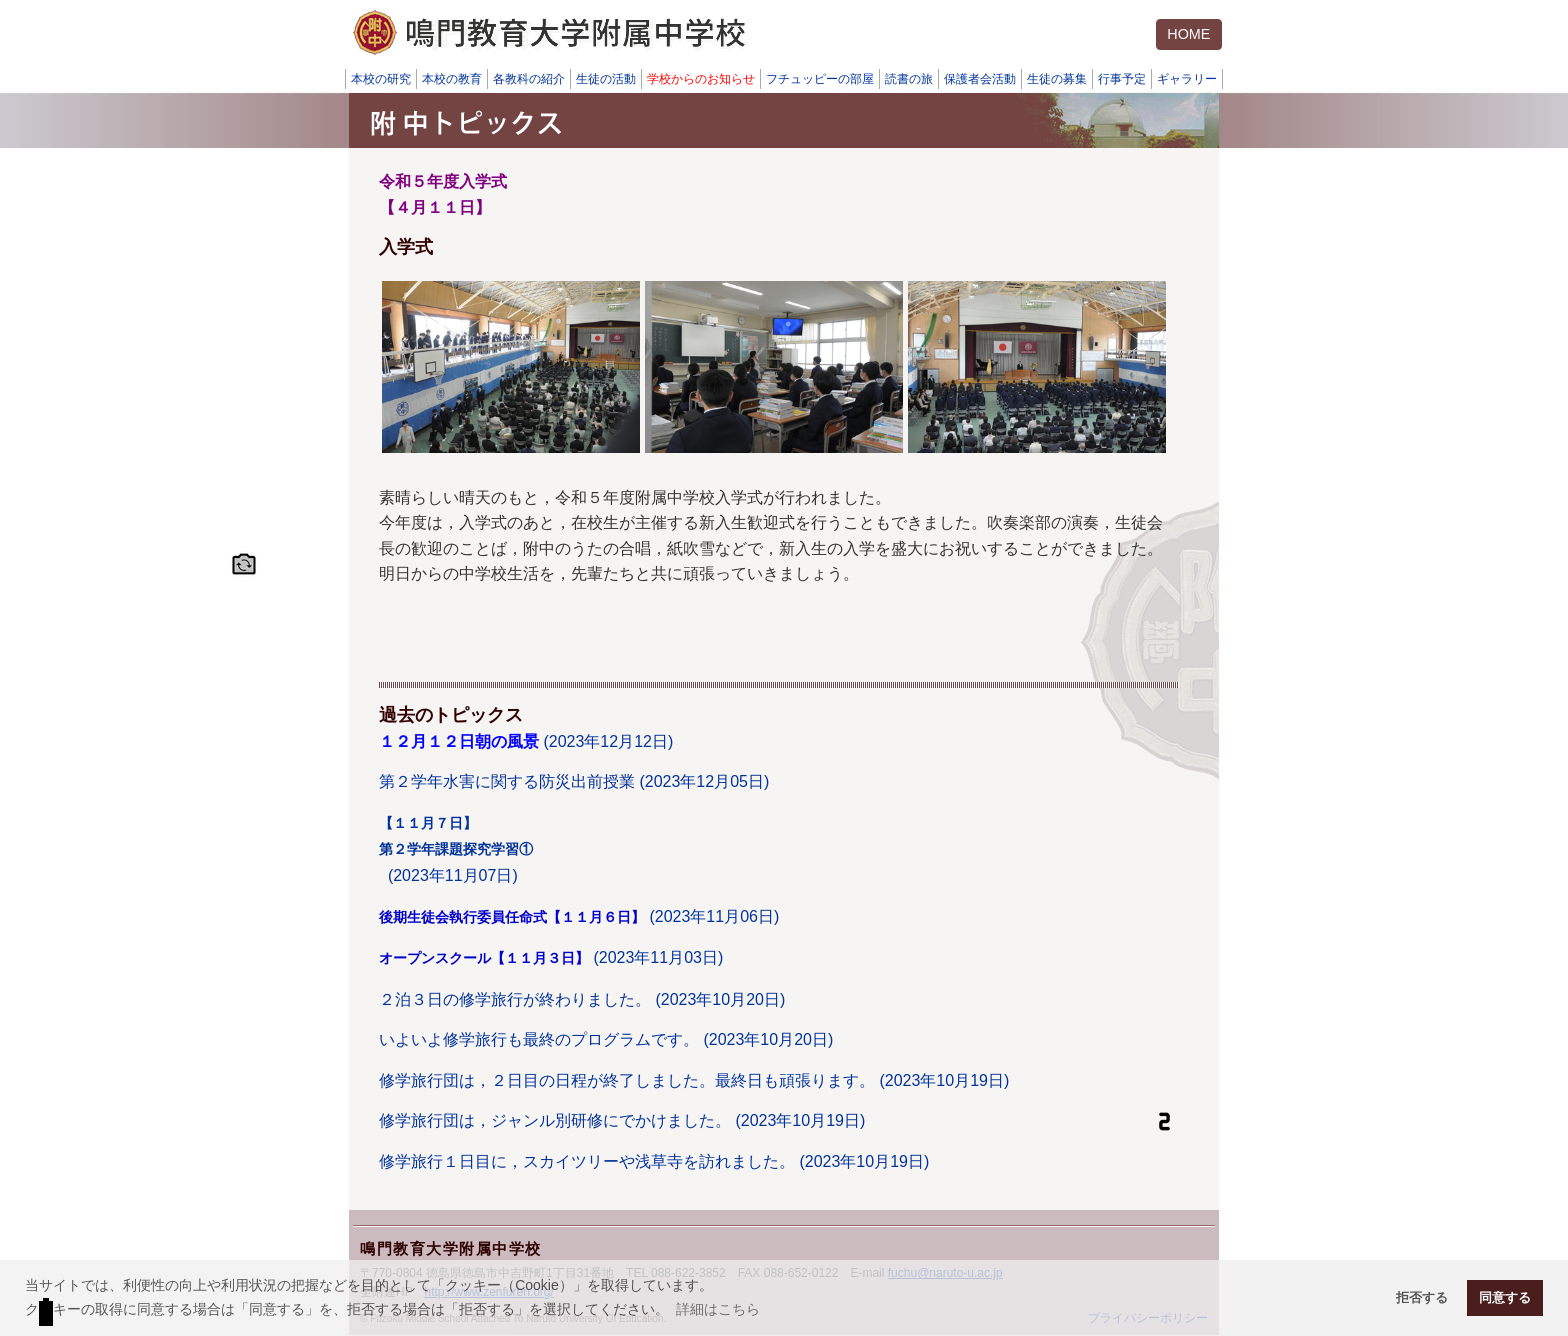 The height and width of the screenshot is (1336, 1568). Describe the element at coordinates (46, 1312) in the screenshot. I see `indicates battery is fully charged` at that location.